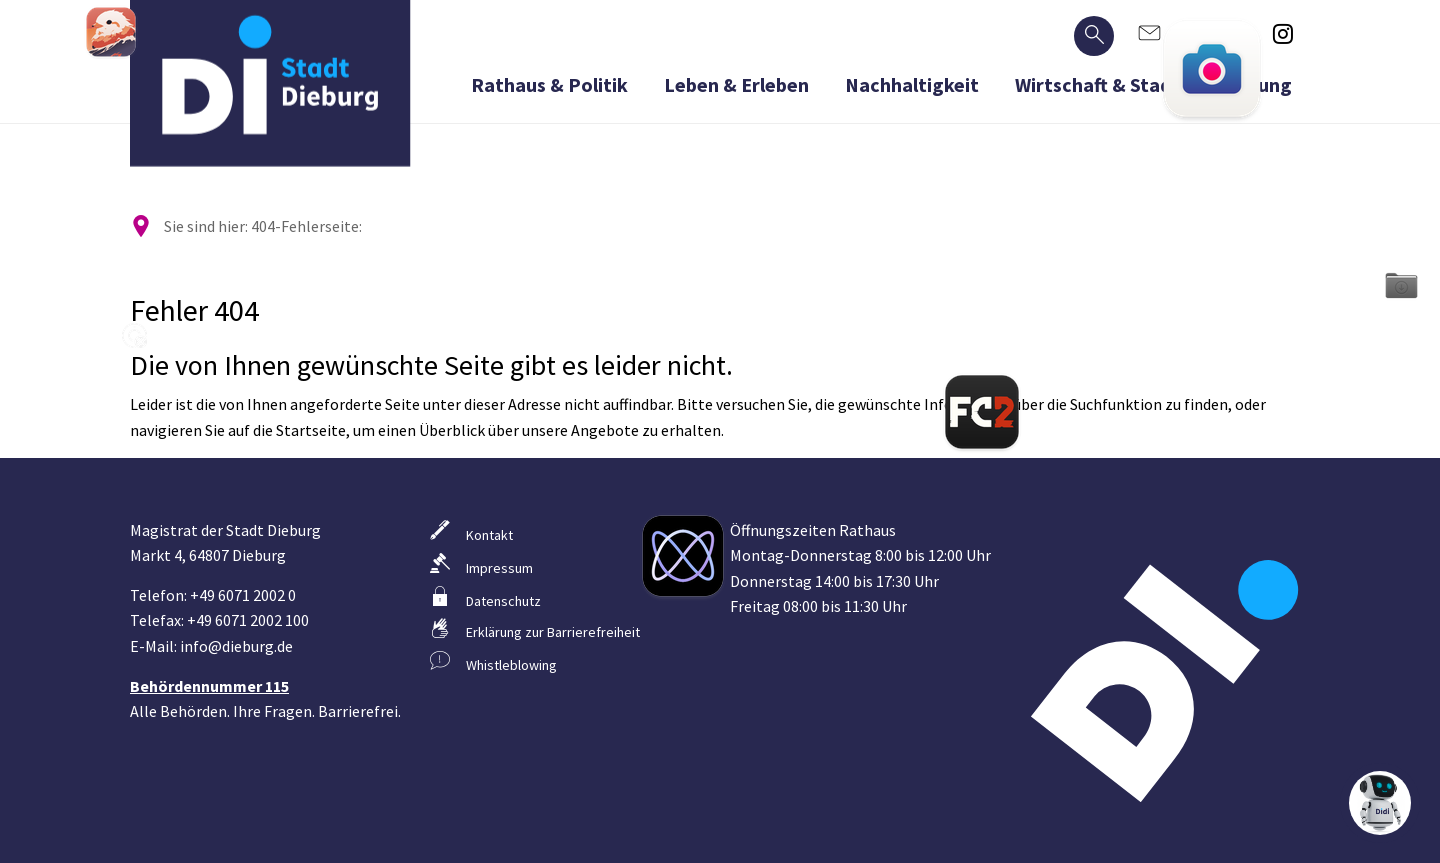 The height and width of the screenshot is (863, 1440). Describe the element at coordinates (982, 412) in the screenshot. I see `launch far cry 2 game` at that location.